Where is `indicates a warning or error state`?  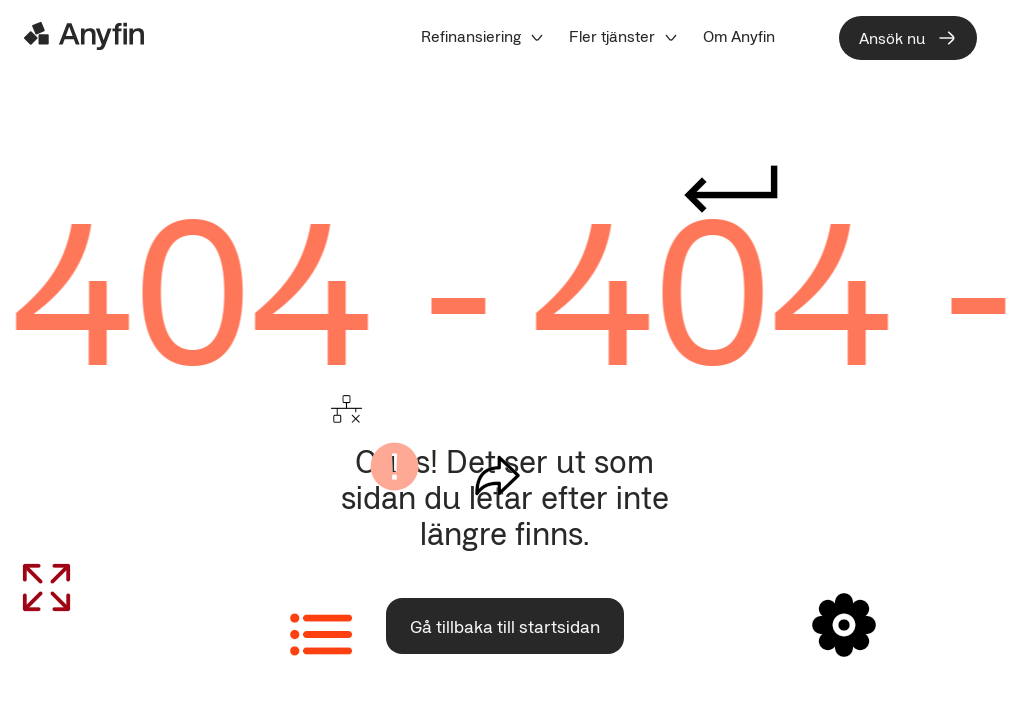 indicates a warning or error state is located at coordinates (394, 466).